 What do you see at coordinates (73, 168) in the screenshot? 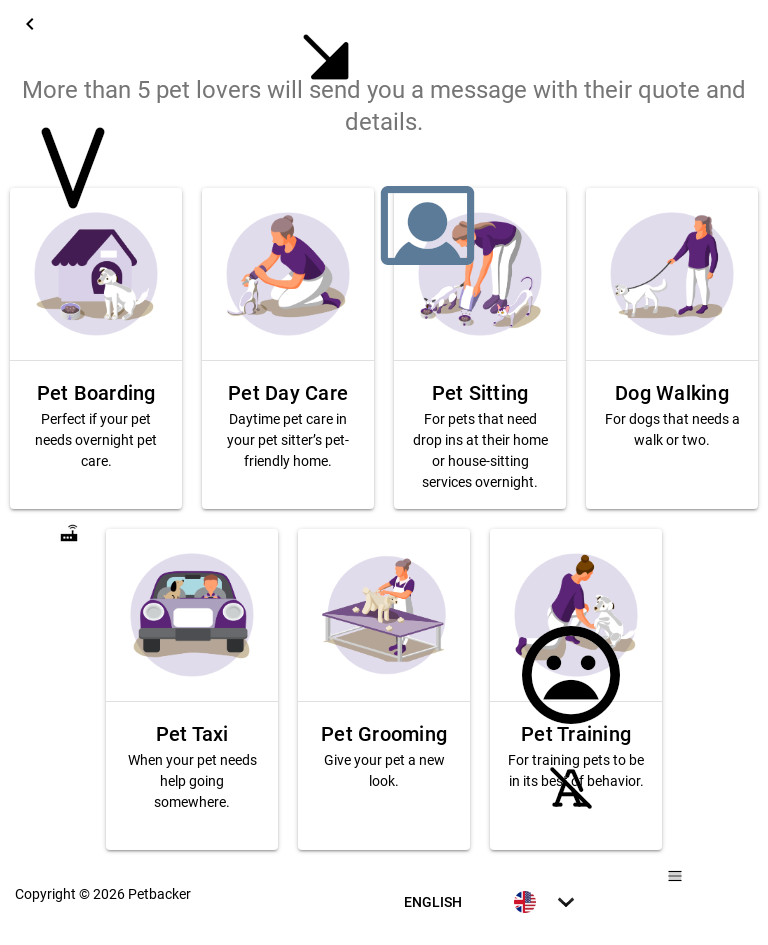
I see `indicates items starting with the letter V` at bounding box center [73, 168].